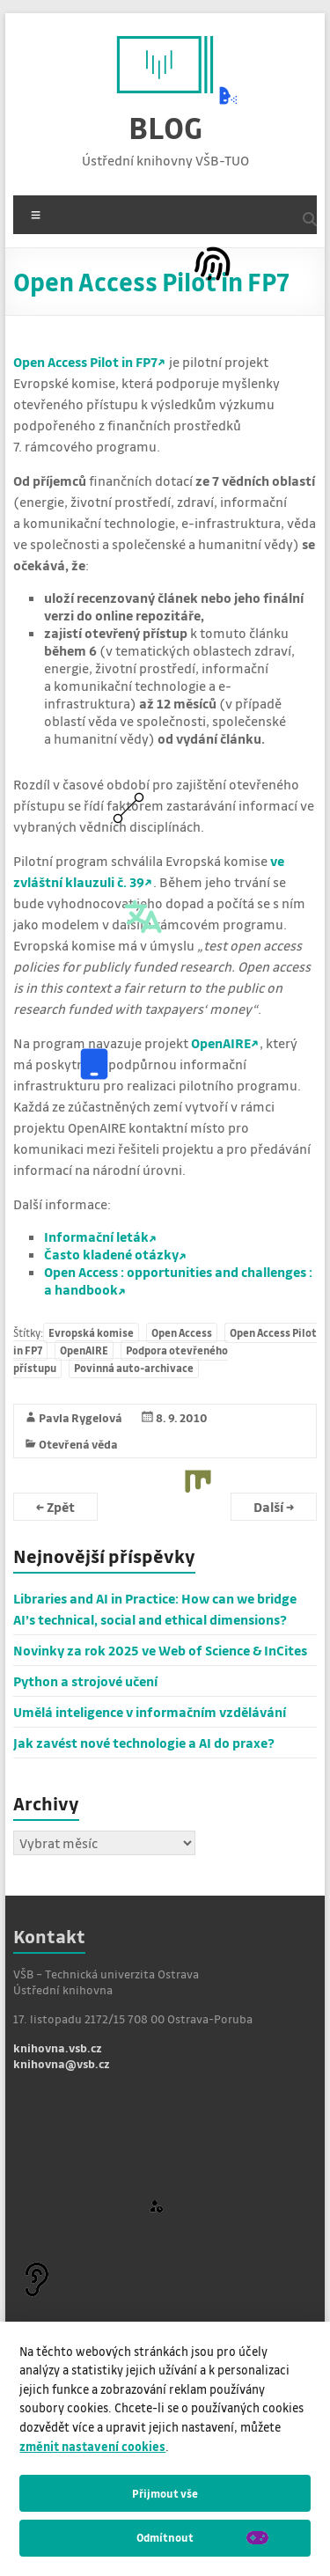 Image resolution: width=330 pixels, height=2576 pixels. Describe the element at coordinates (156, 2205) in the screenshot. I see `view user's activity history or time log` at that location.